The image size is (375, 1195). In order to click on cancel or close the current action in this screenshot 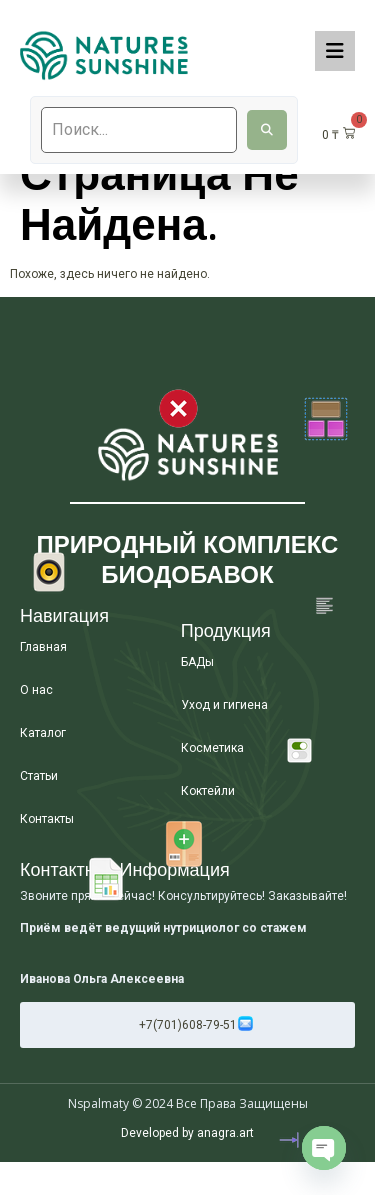, I will do `click(178, 408)`.